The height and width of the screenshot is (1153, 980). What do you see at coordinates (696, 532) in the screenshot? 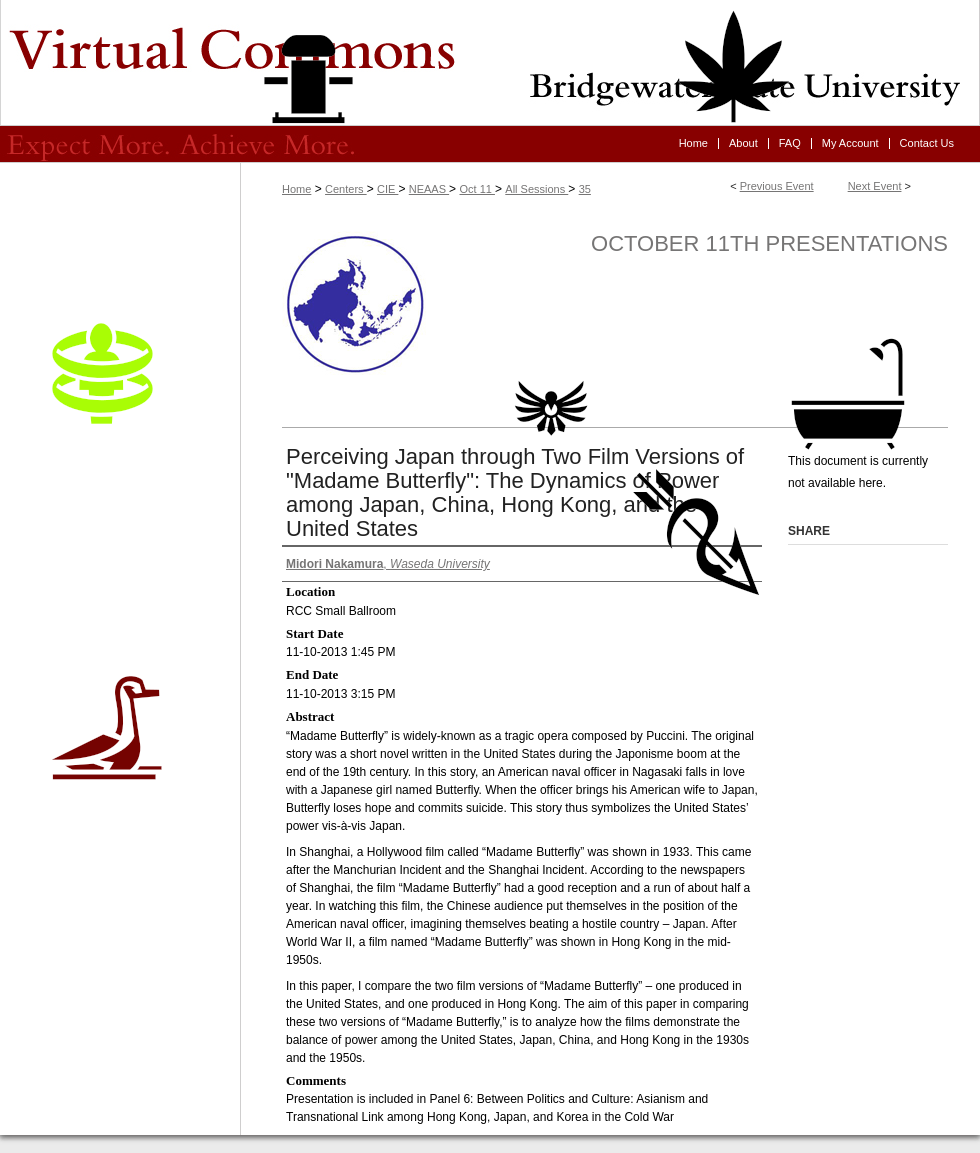
I see `indicates a spiral or curved shot trajectory` at bounding box center [696, 532].